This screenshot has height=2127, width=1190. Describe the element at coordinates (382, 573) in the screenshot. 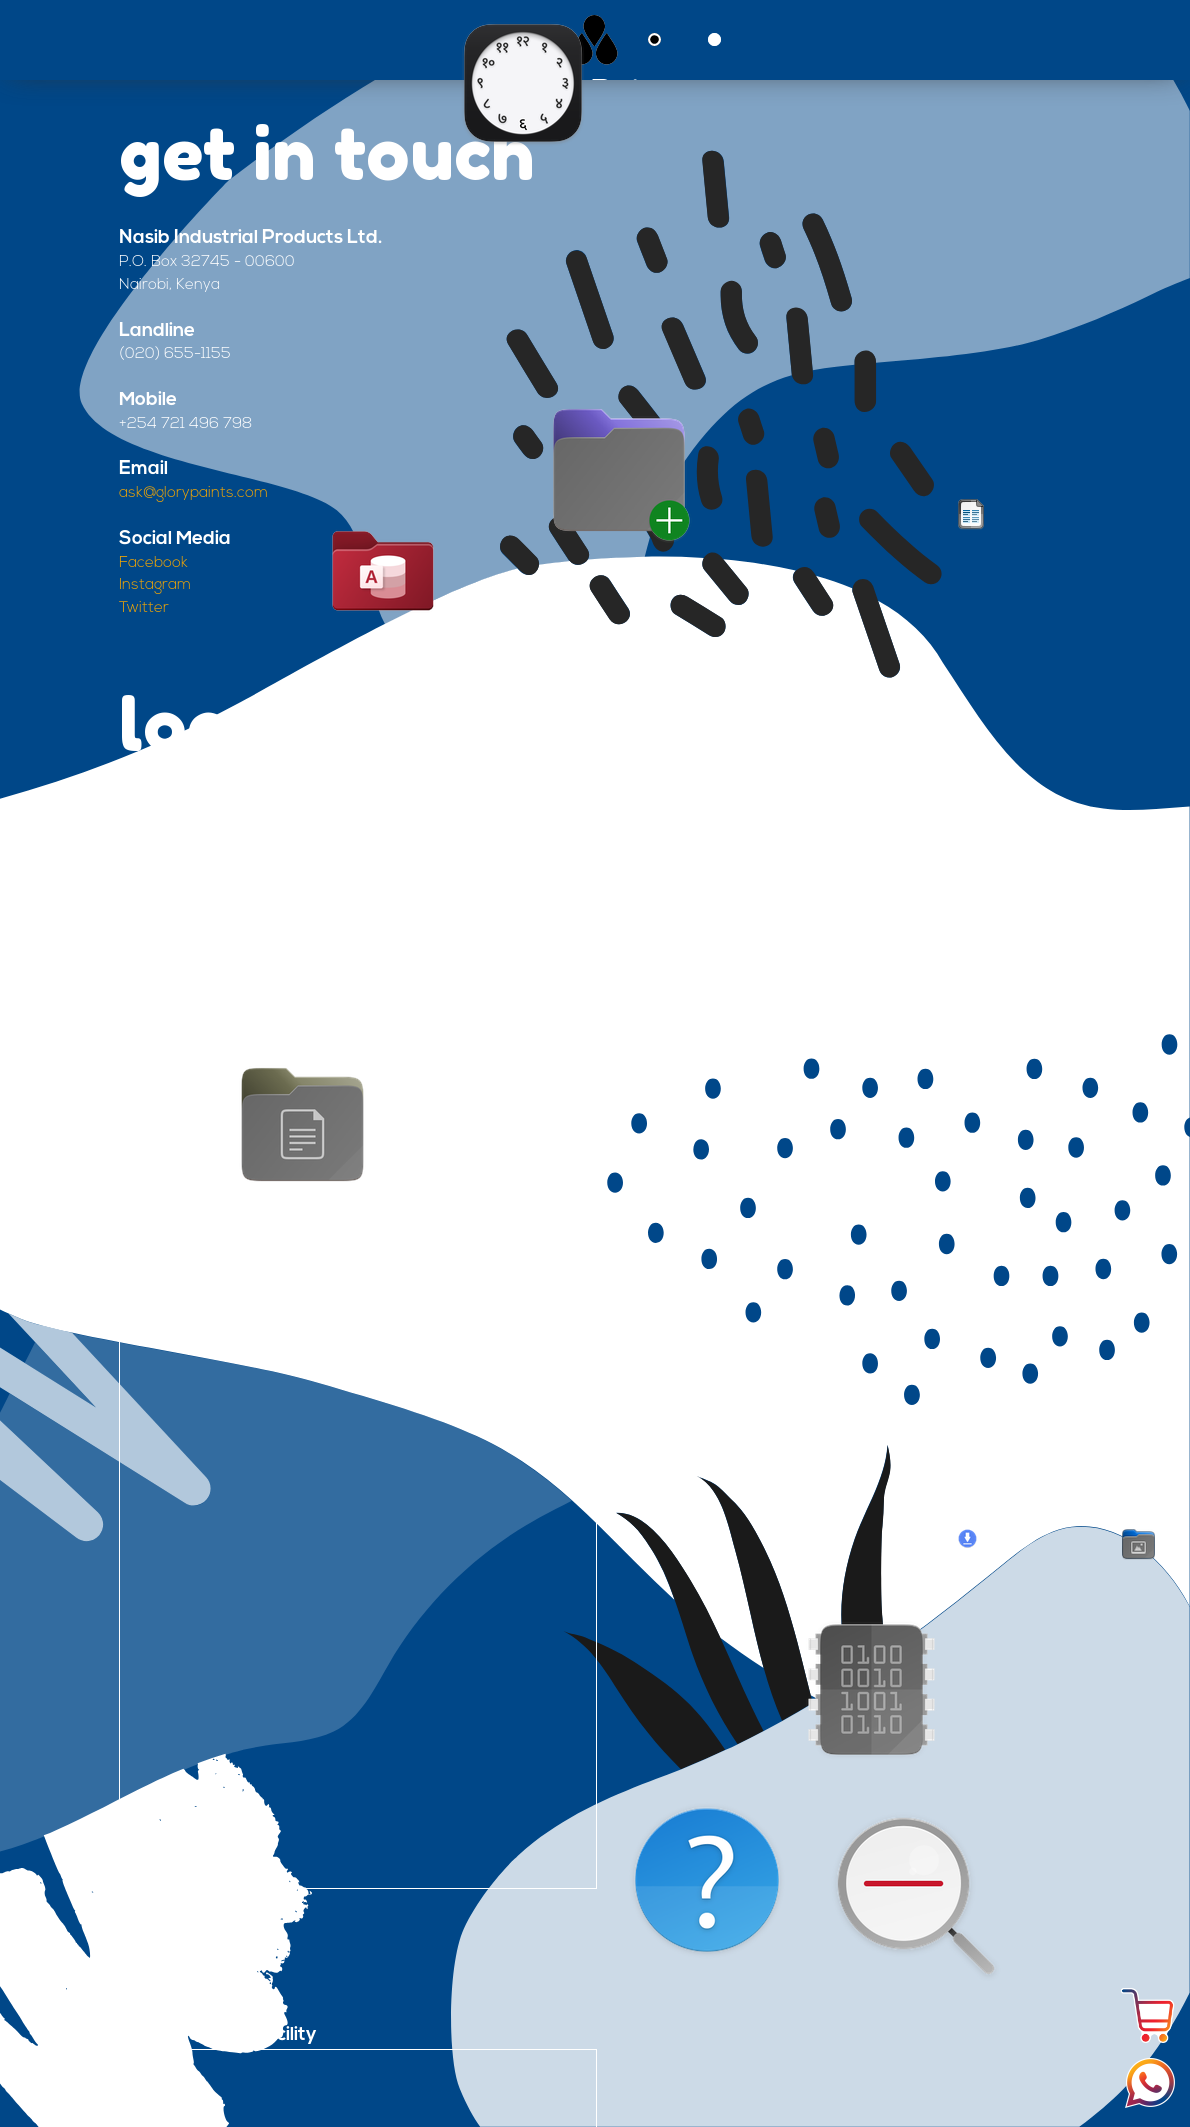

I see `folder containing microsoft access database files` at that location.